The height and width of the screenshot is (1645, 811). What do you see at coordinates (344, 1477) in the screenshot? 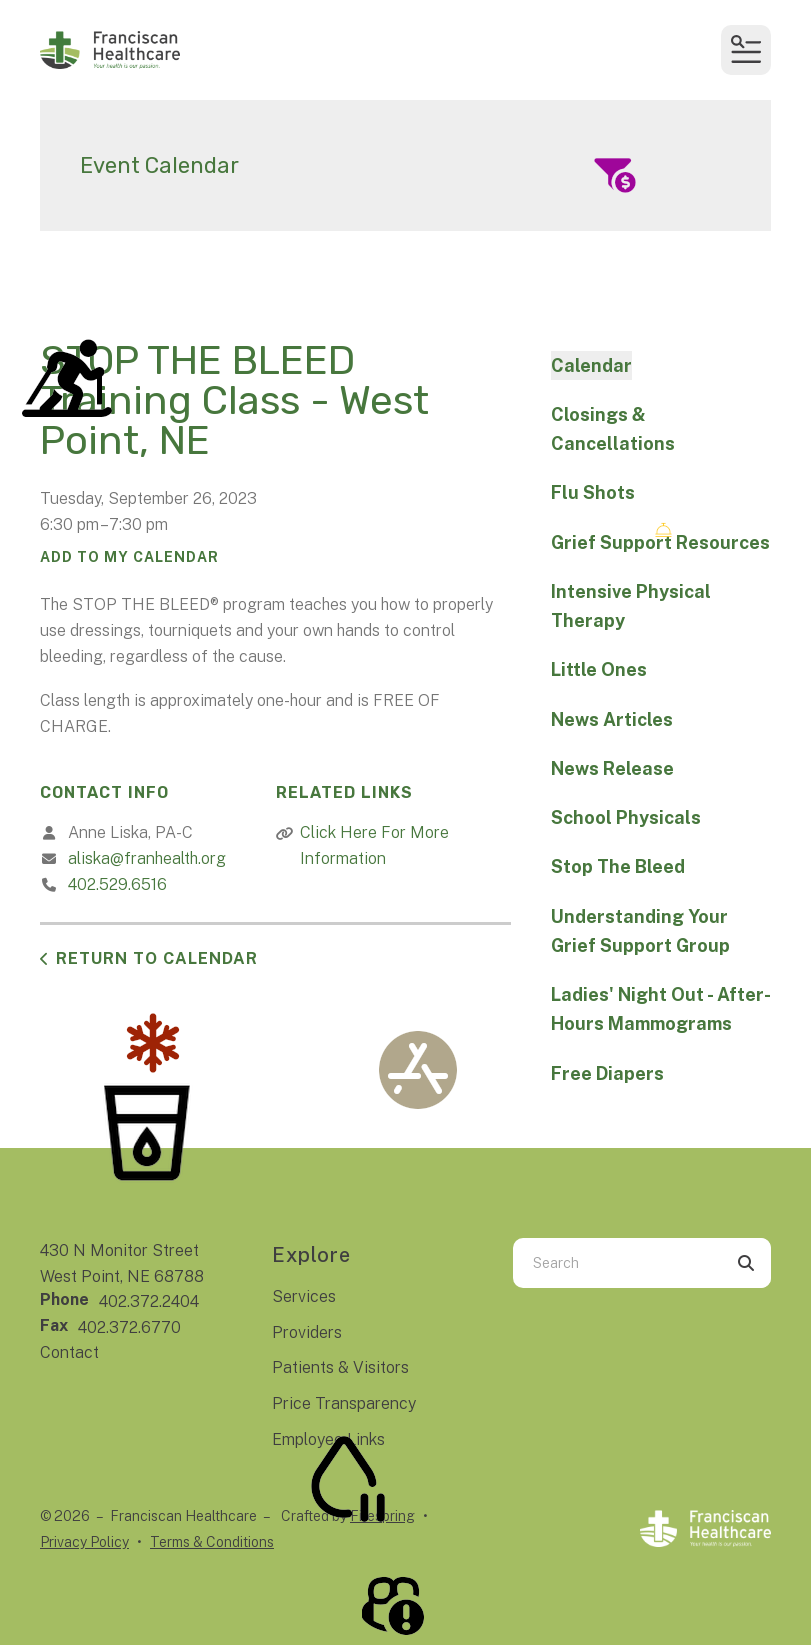
I see `pause water or liquid dispensing` at bounding box center [344, 1477].